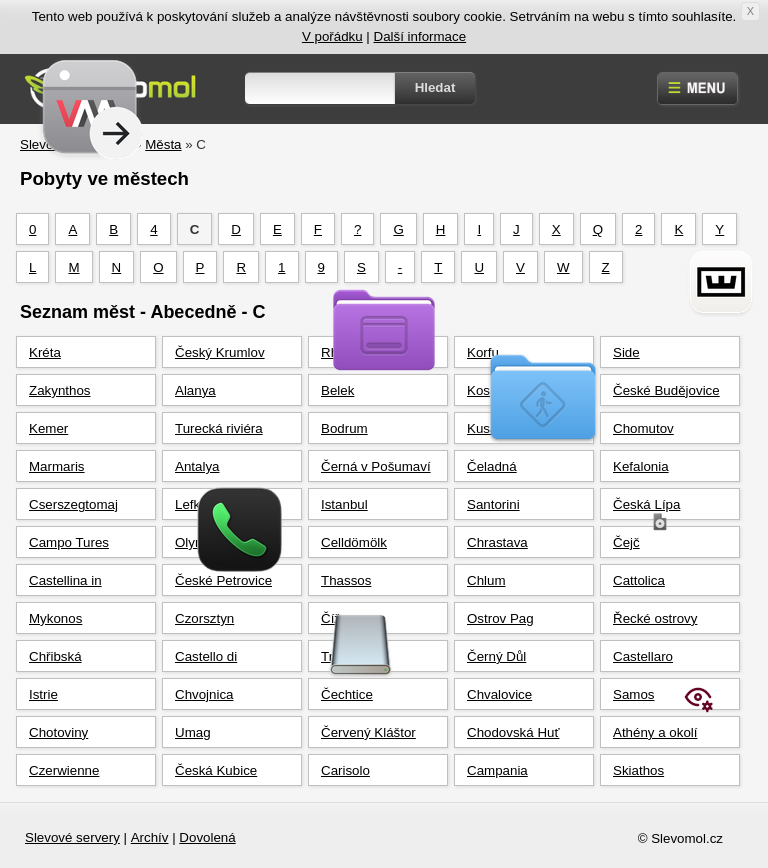 This screenshot has width=768, height=868. Describe the element at coordinates (698, 697) in the screenshot. I see `manage visibility settings` at that location.